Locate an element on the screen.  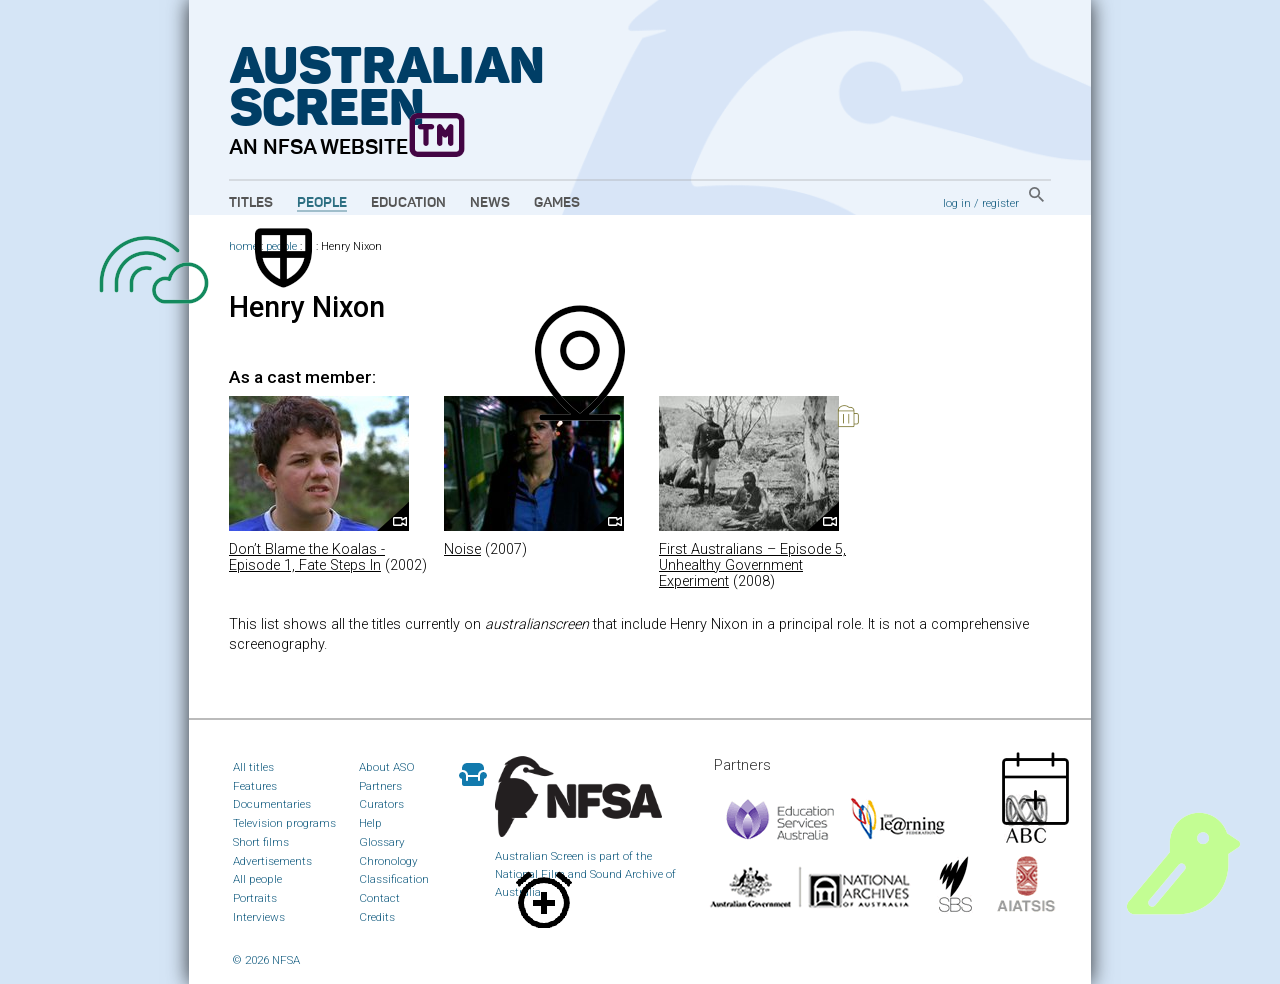
add a new event to the calendar is located at coordinates (1035, 791).